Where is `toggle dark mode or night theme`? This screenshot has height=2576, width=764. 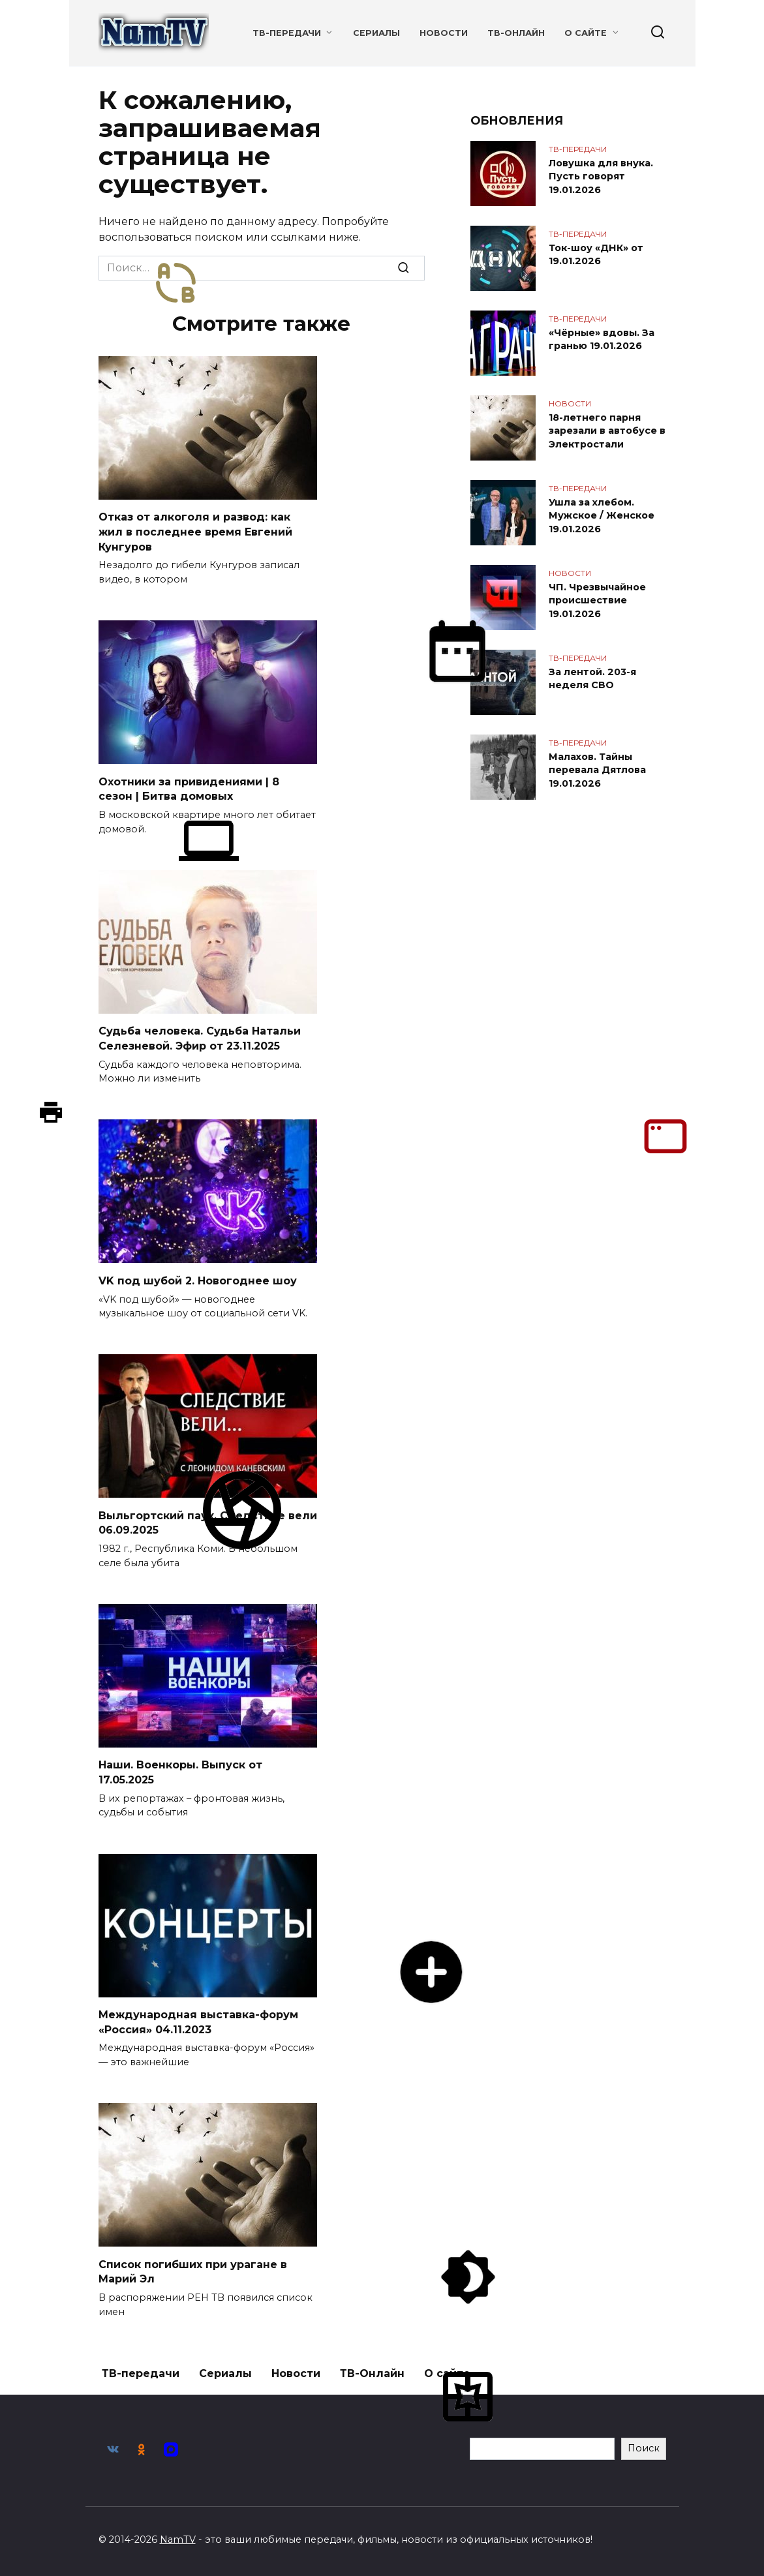 toggle dark mode or night theme is located at coordinates (468, 2277).